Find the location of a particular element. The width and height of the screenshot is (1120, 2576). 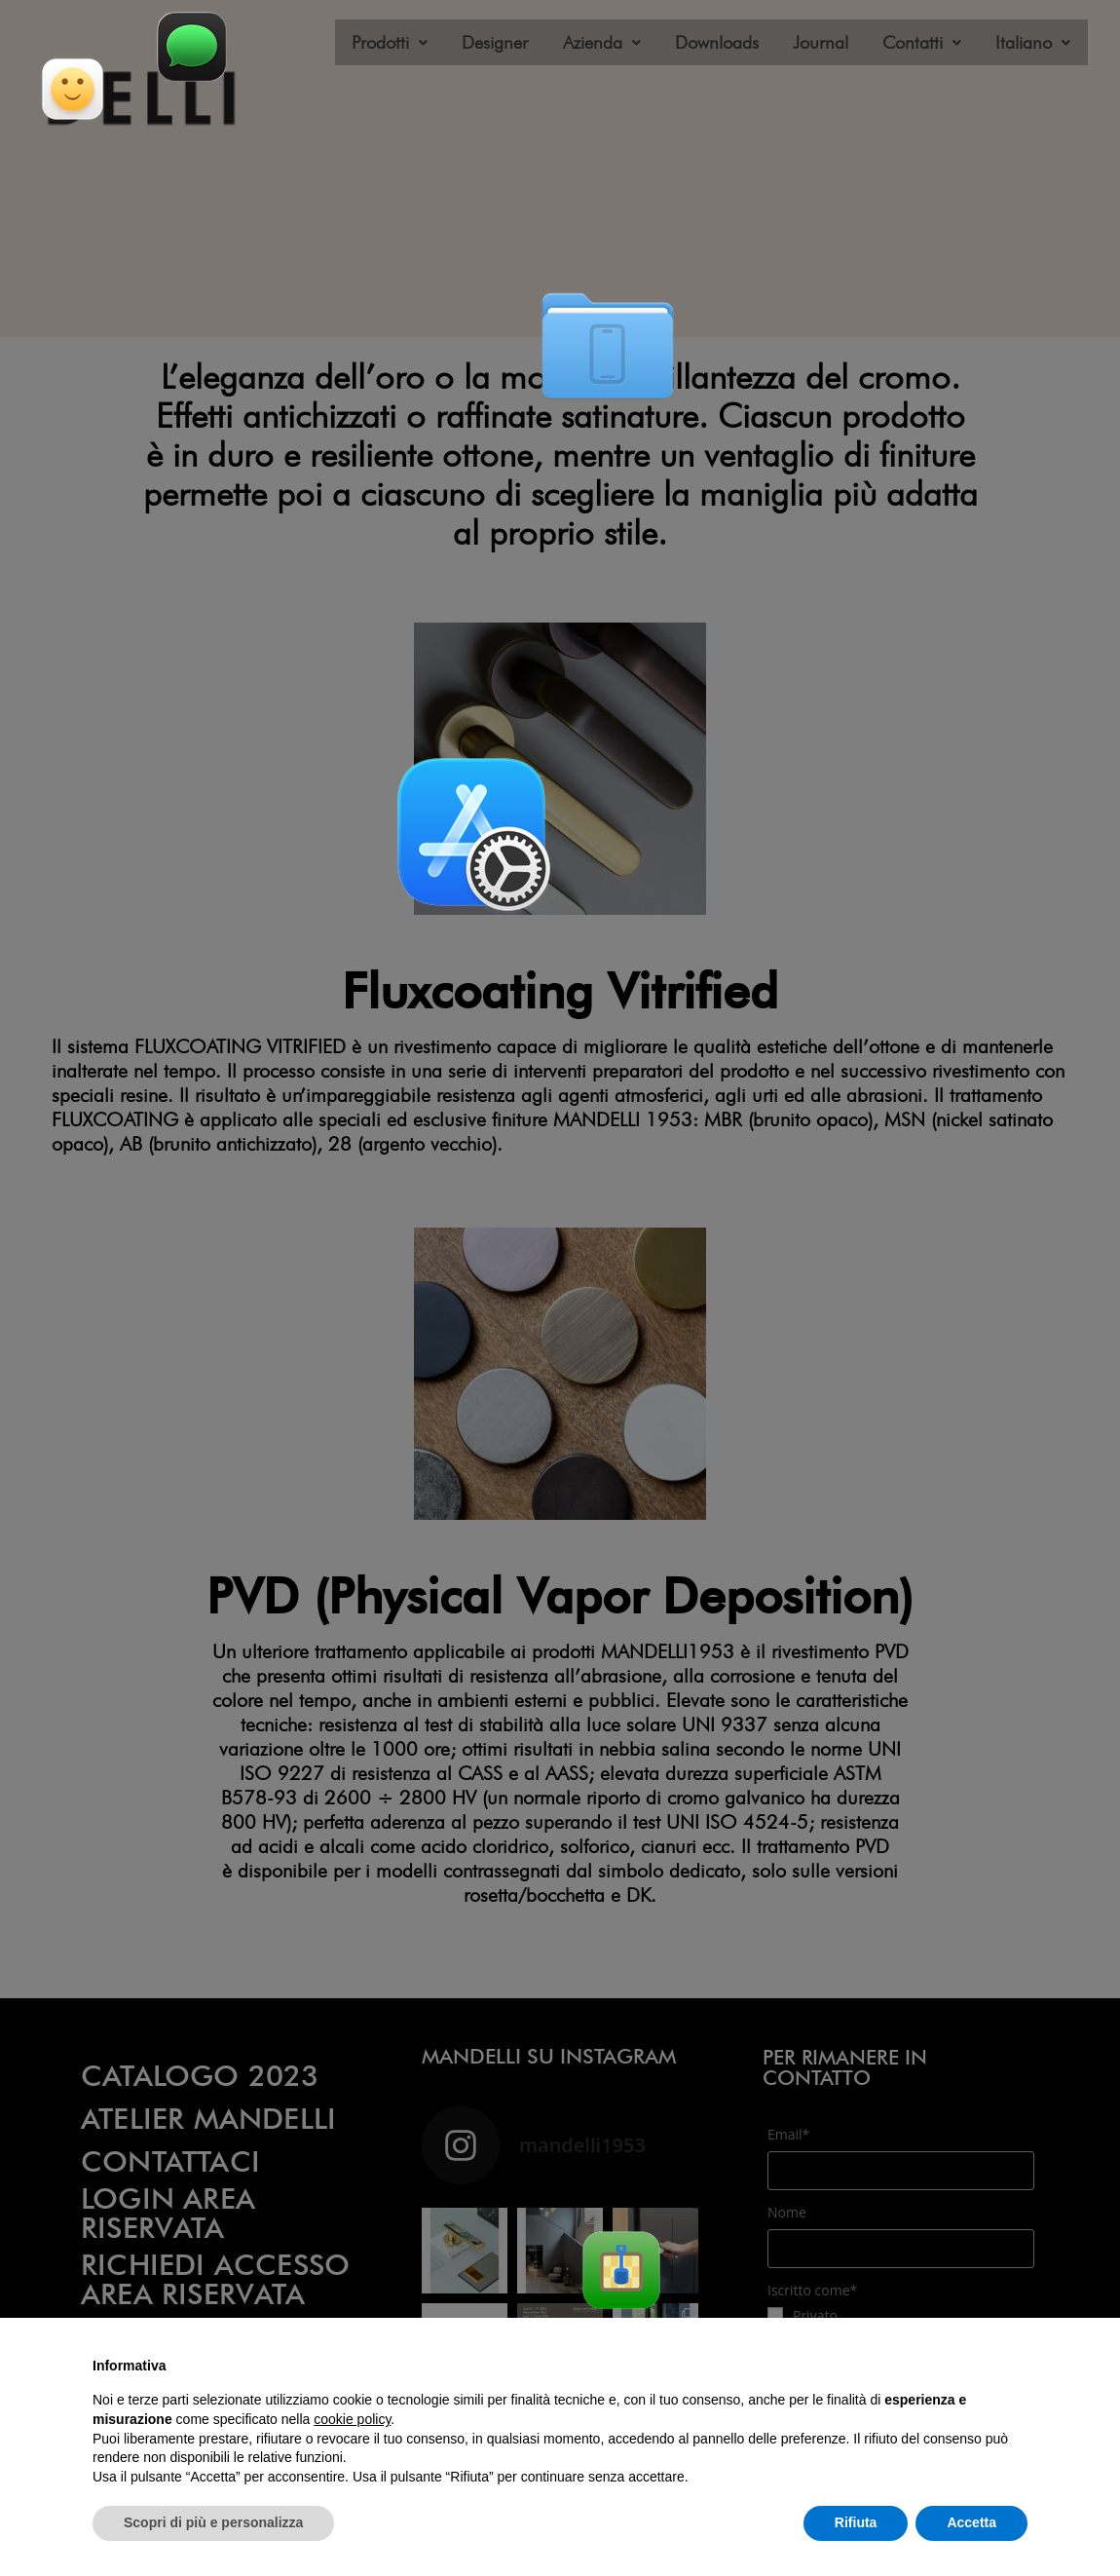

open the messages app is located at coordinates (192, 47).